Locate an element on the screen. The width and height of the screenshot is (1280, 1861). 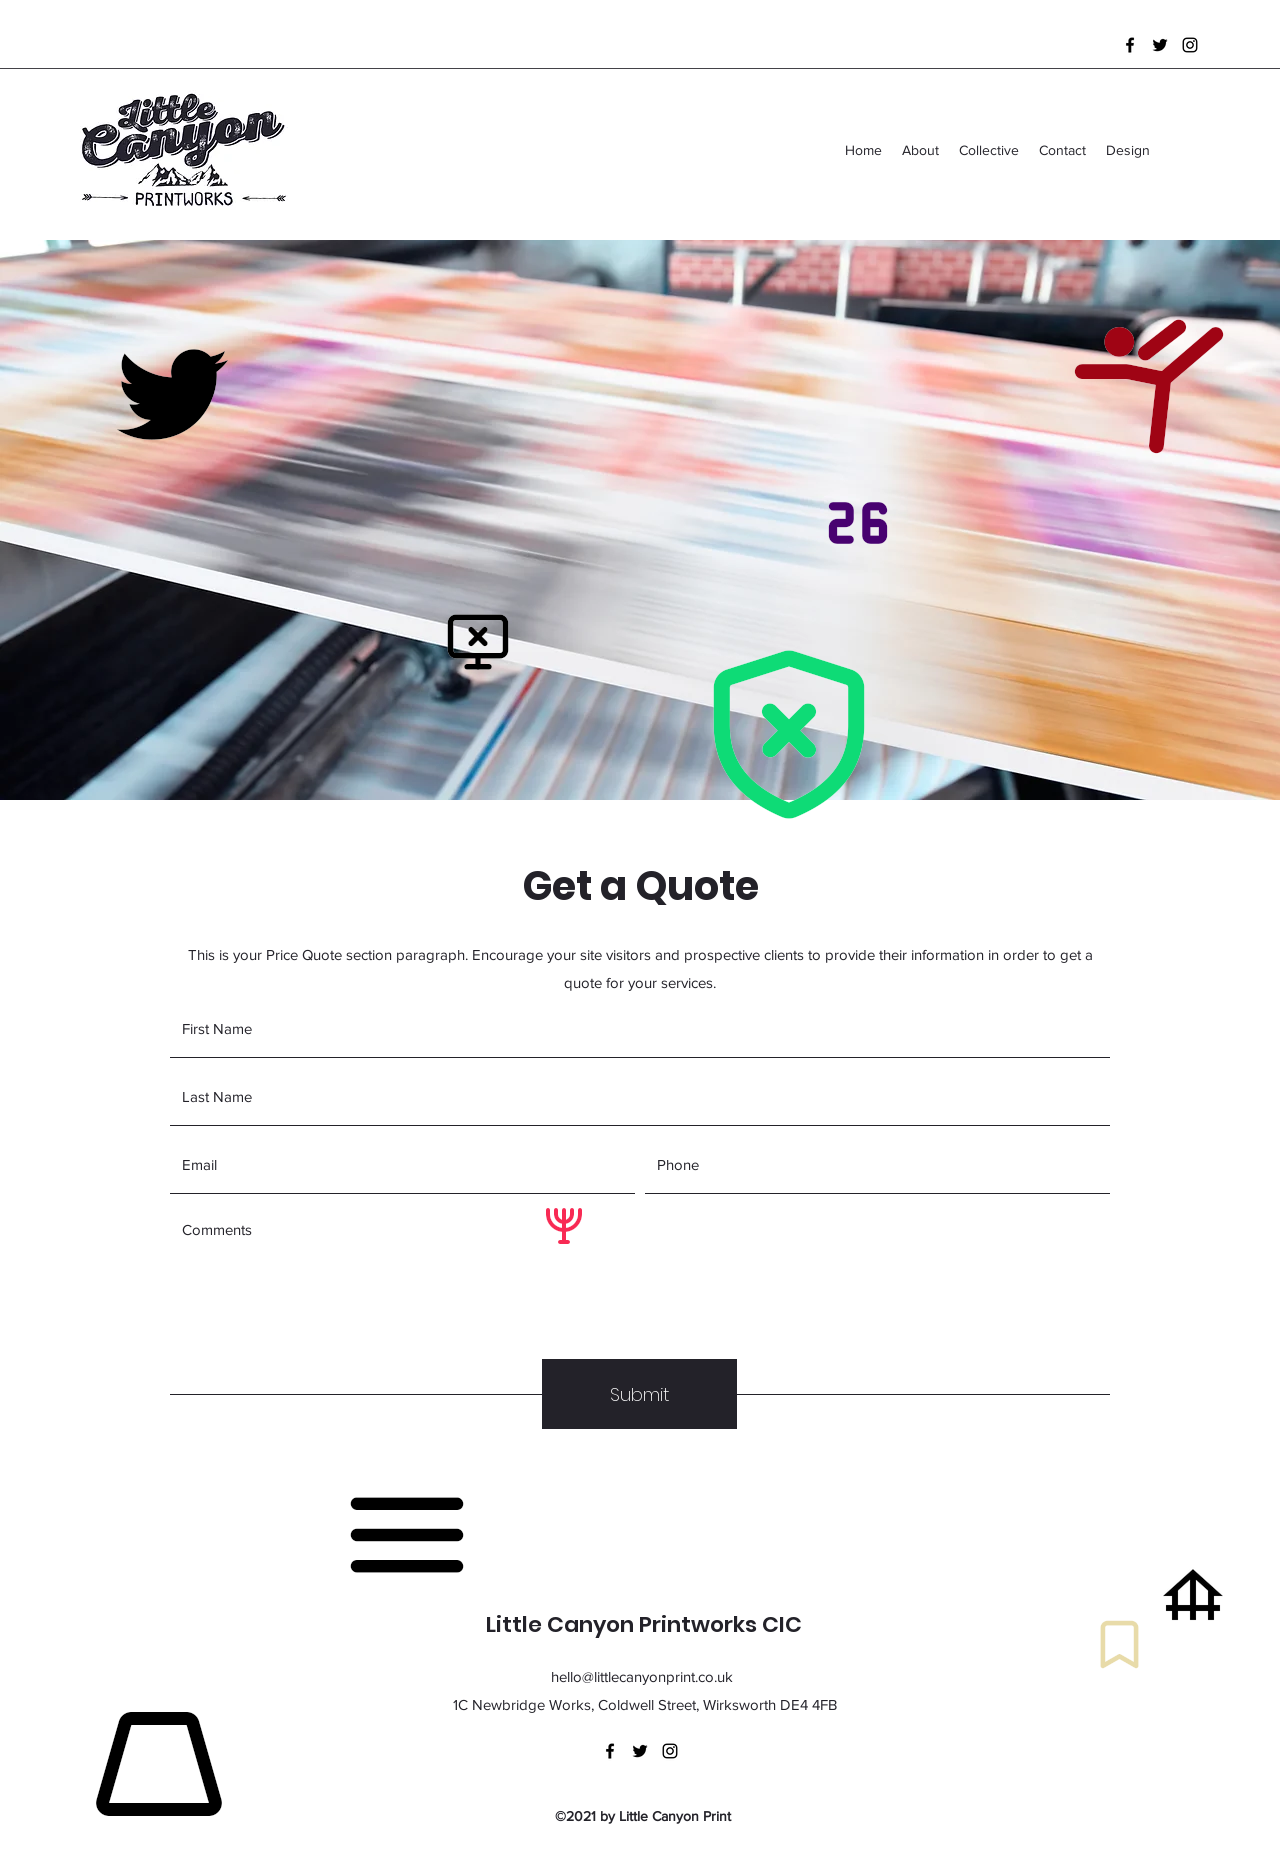
indicates item number 26 in a list or sequence is located at coordinates (858, 523).